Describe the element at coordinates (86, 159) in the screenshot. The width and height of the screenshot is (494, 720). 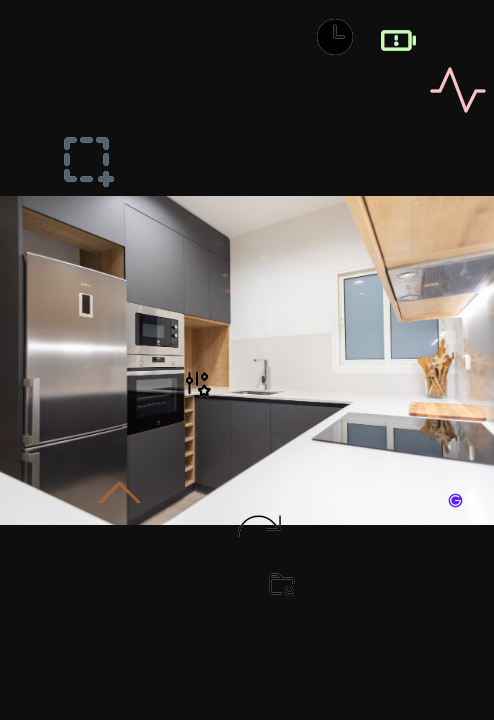
I see `add to current selection` at that location.